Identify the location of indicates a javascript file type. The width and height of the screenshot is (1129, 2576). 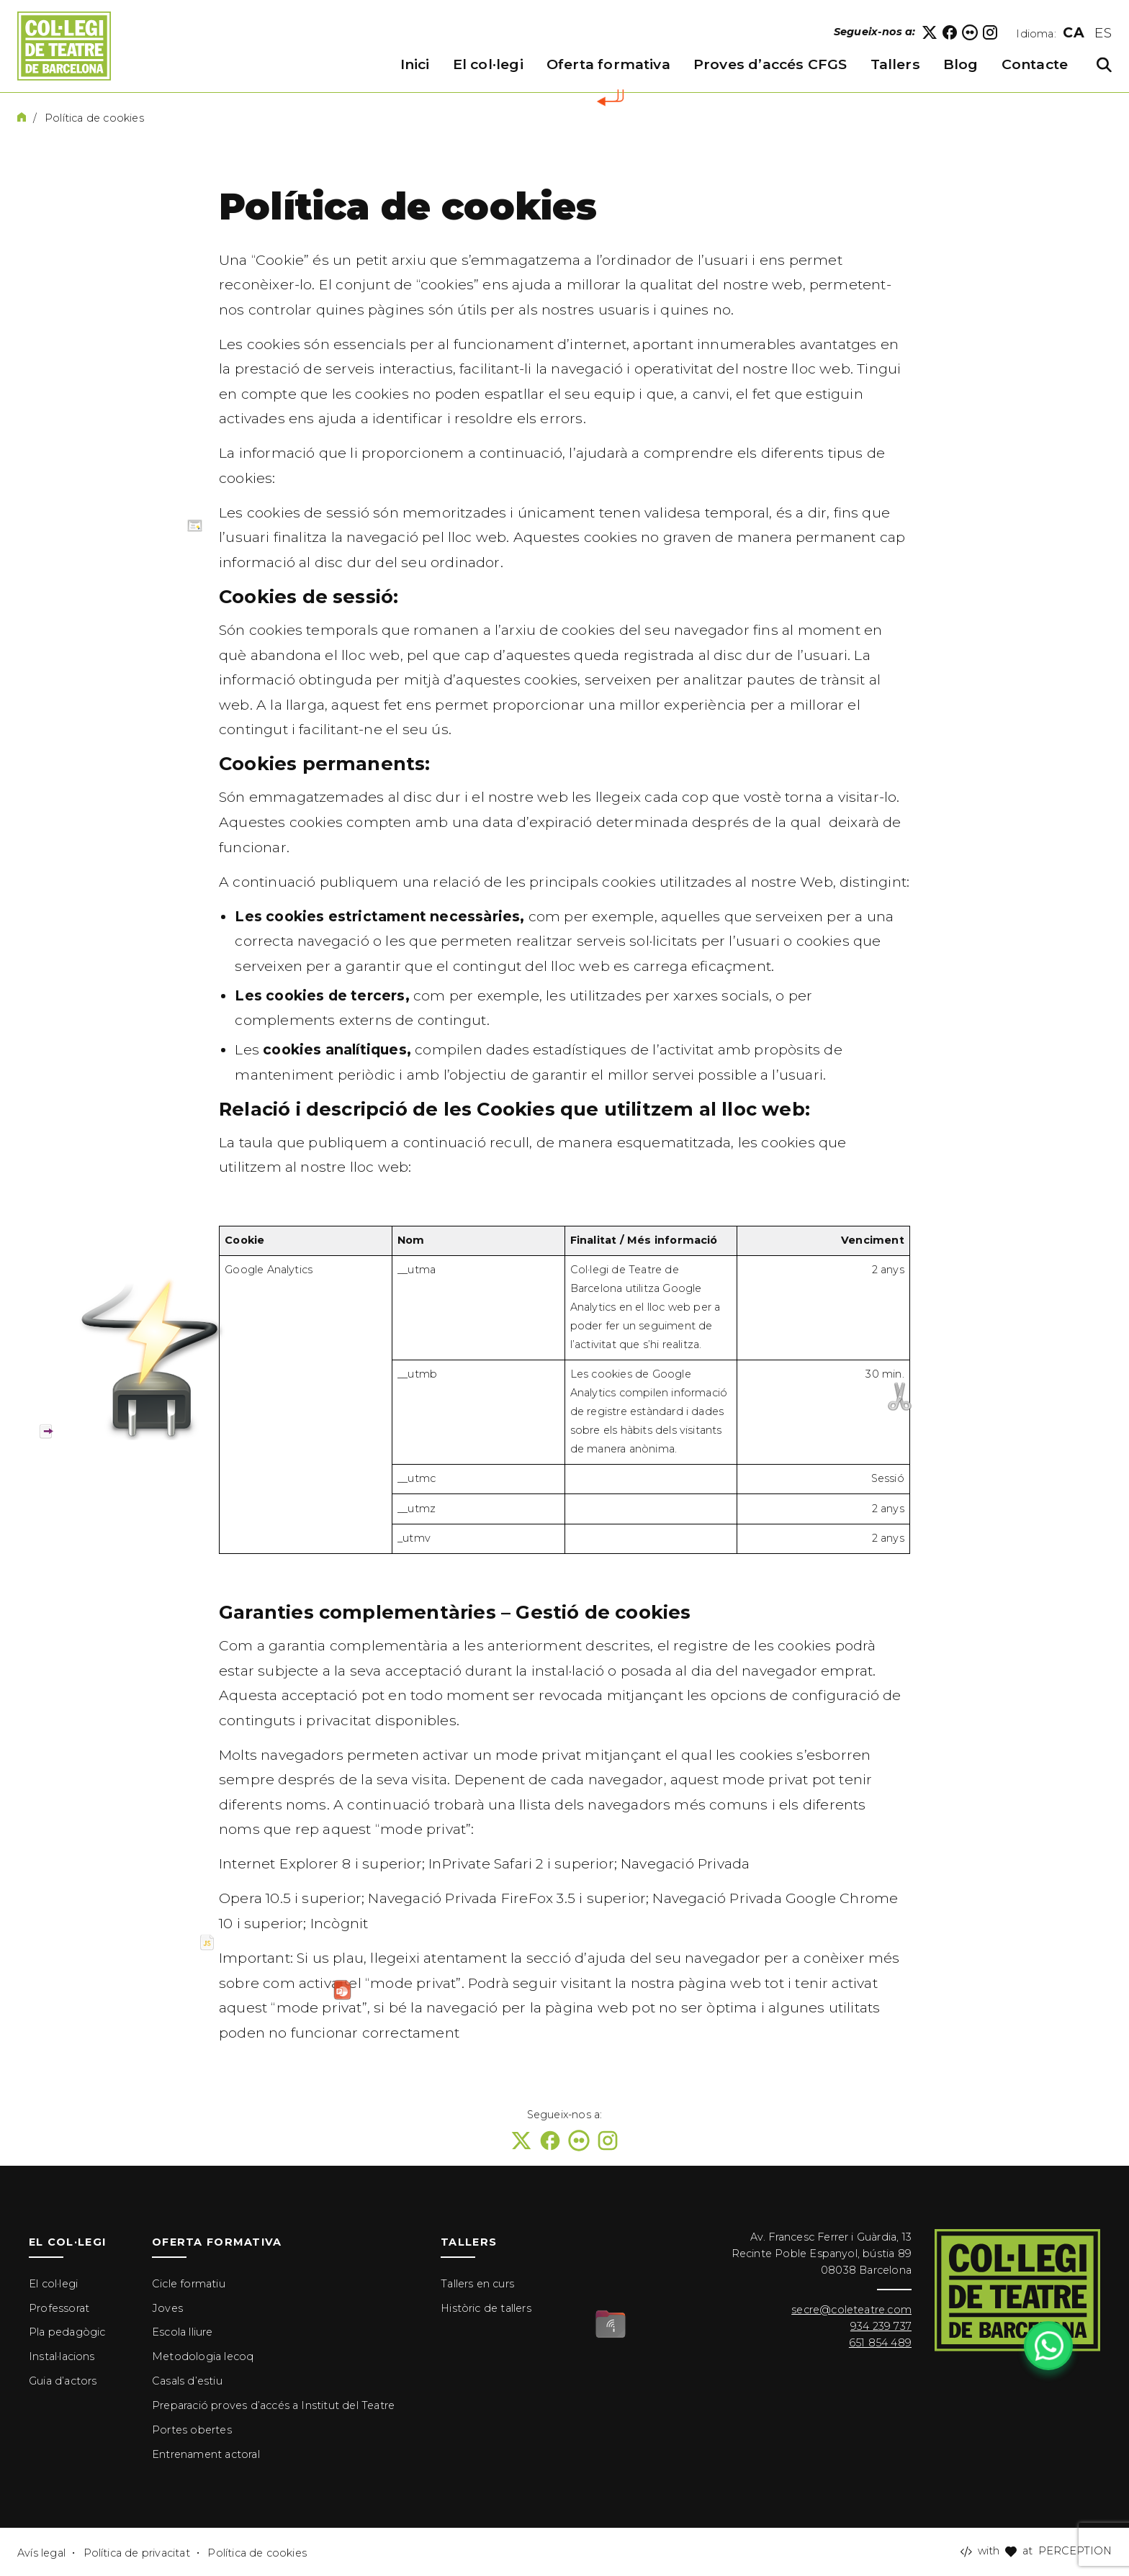
(207, 1942).